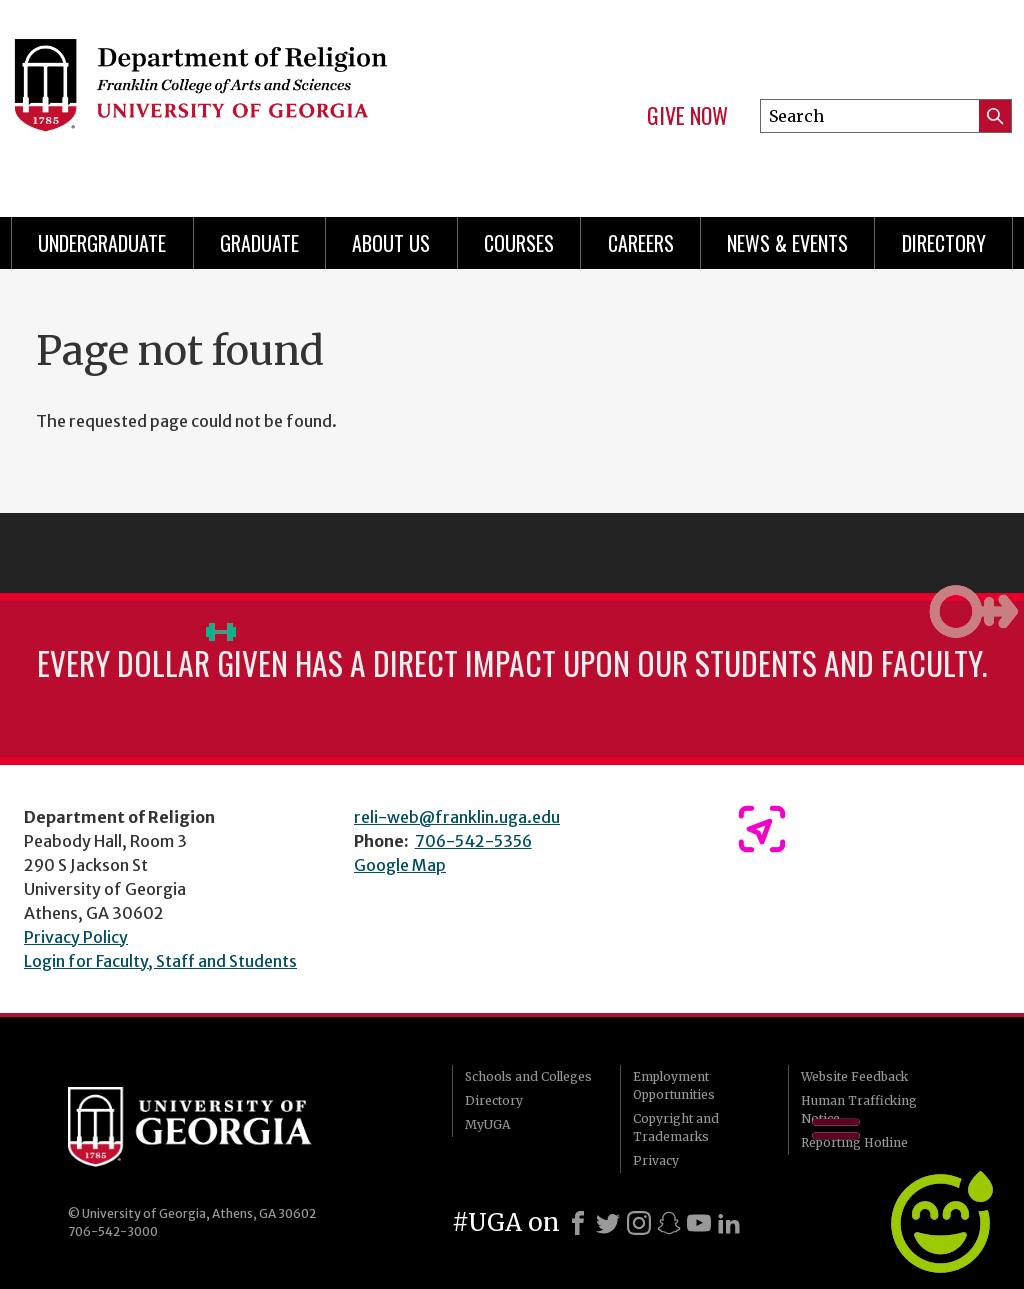 This screenshot has height=1289, width=1024. Describe the element at coordinates (762, 829) in the screenshot. I see `scan to detect current location` at that location.